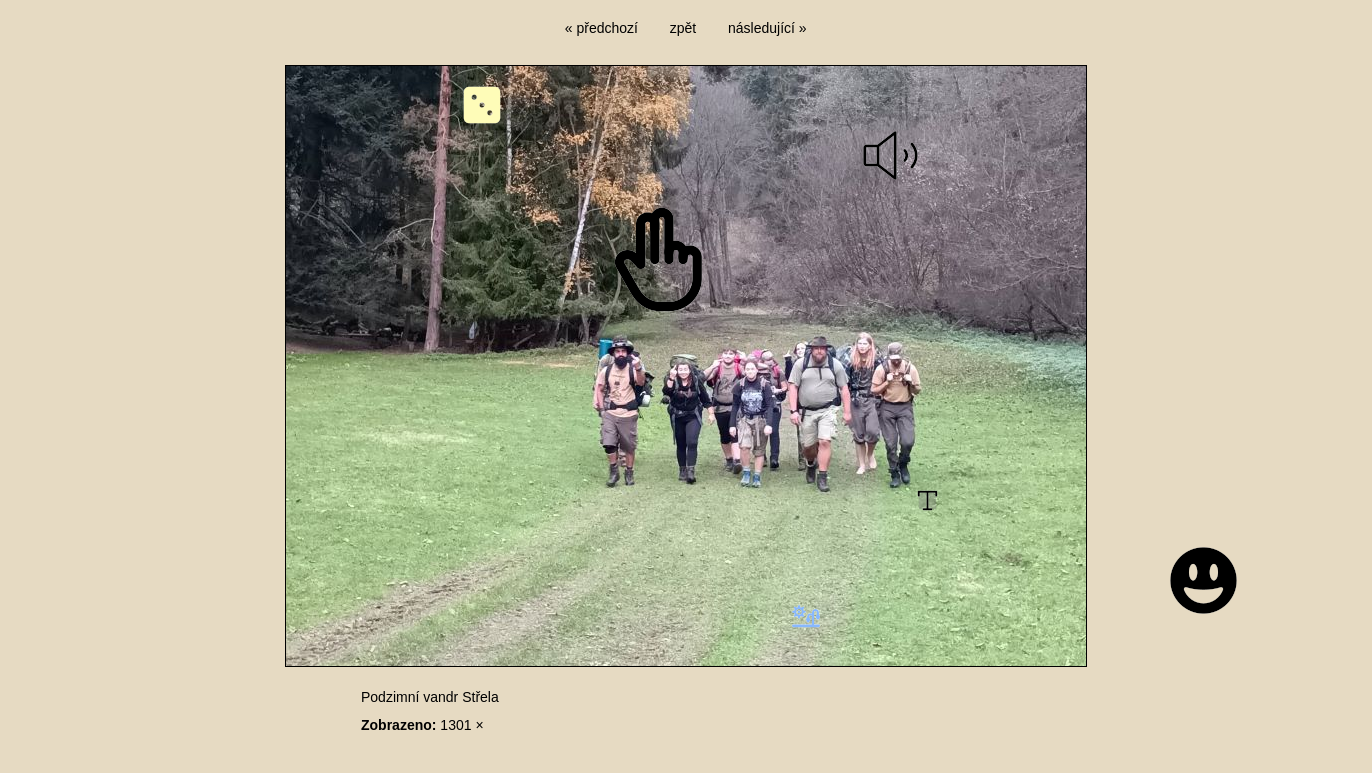  What do you see at coordinates (889, 155) in the screenshot?
I see `volume is set to high` at bounding box center [889, 155].